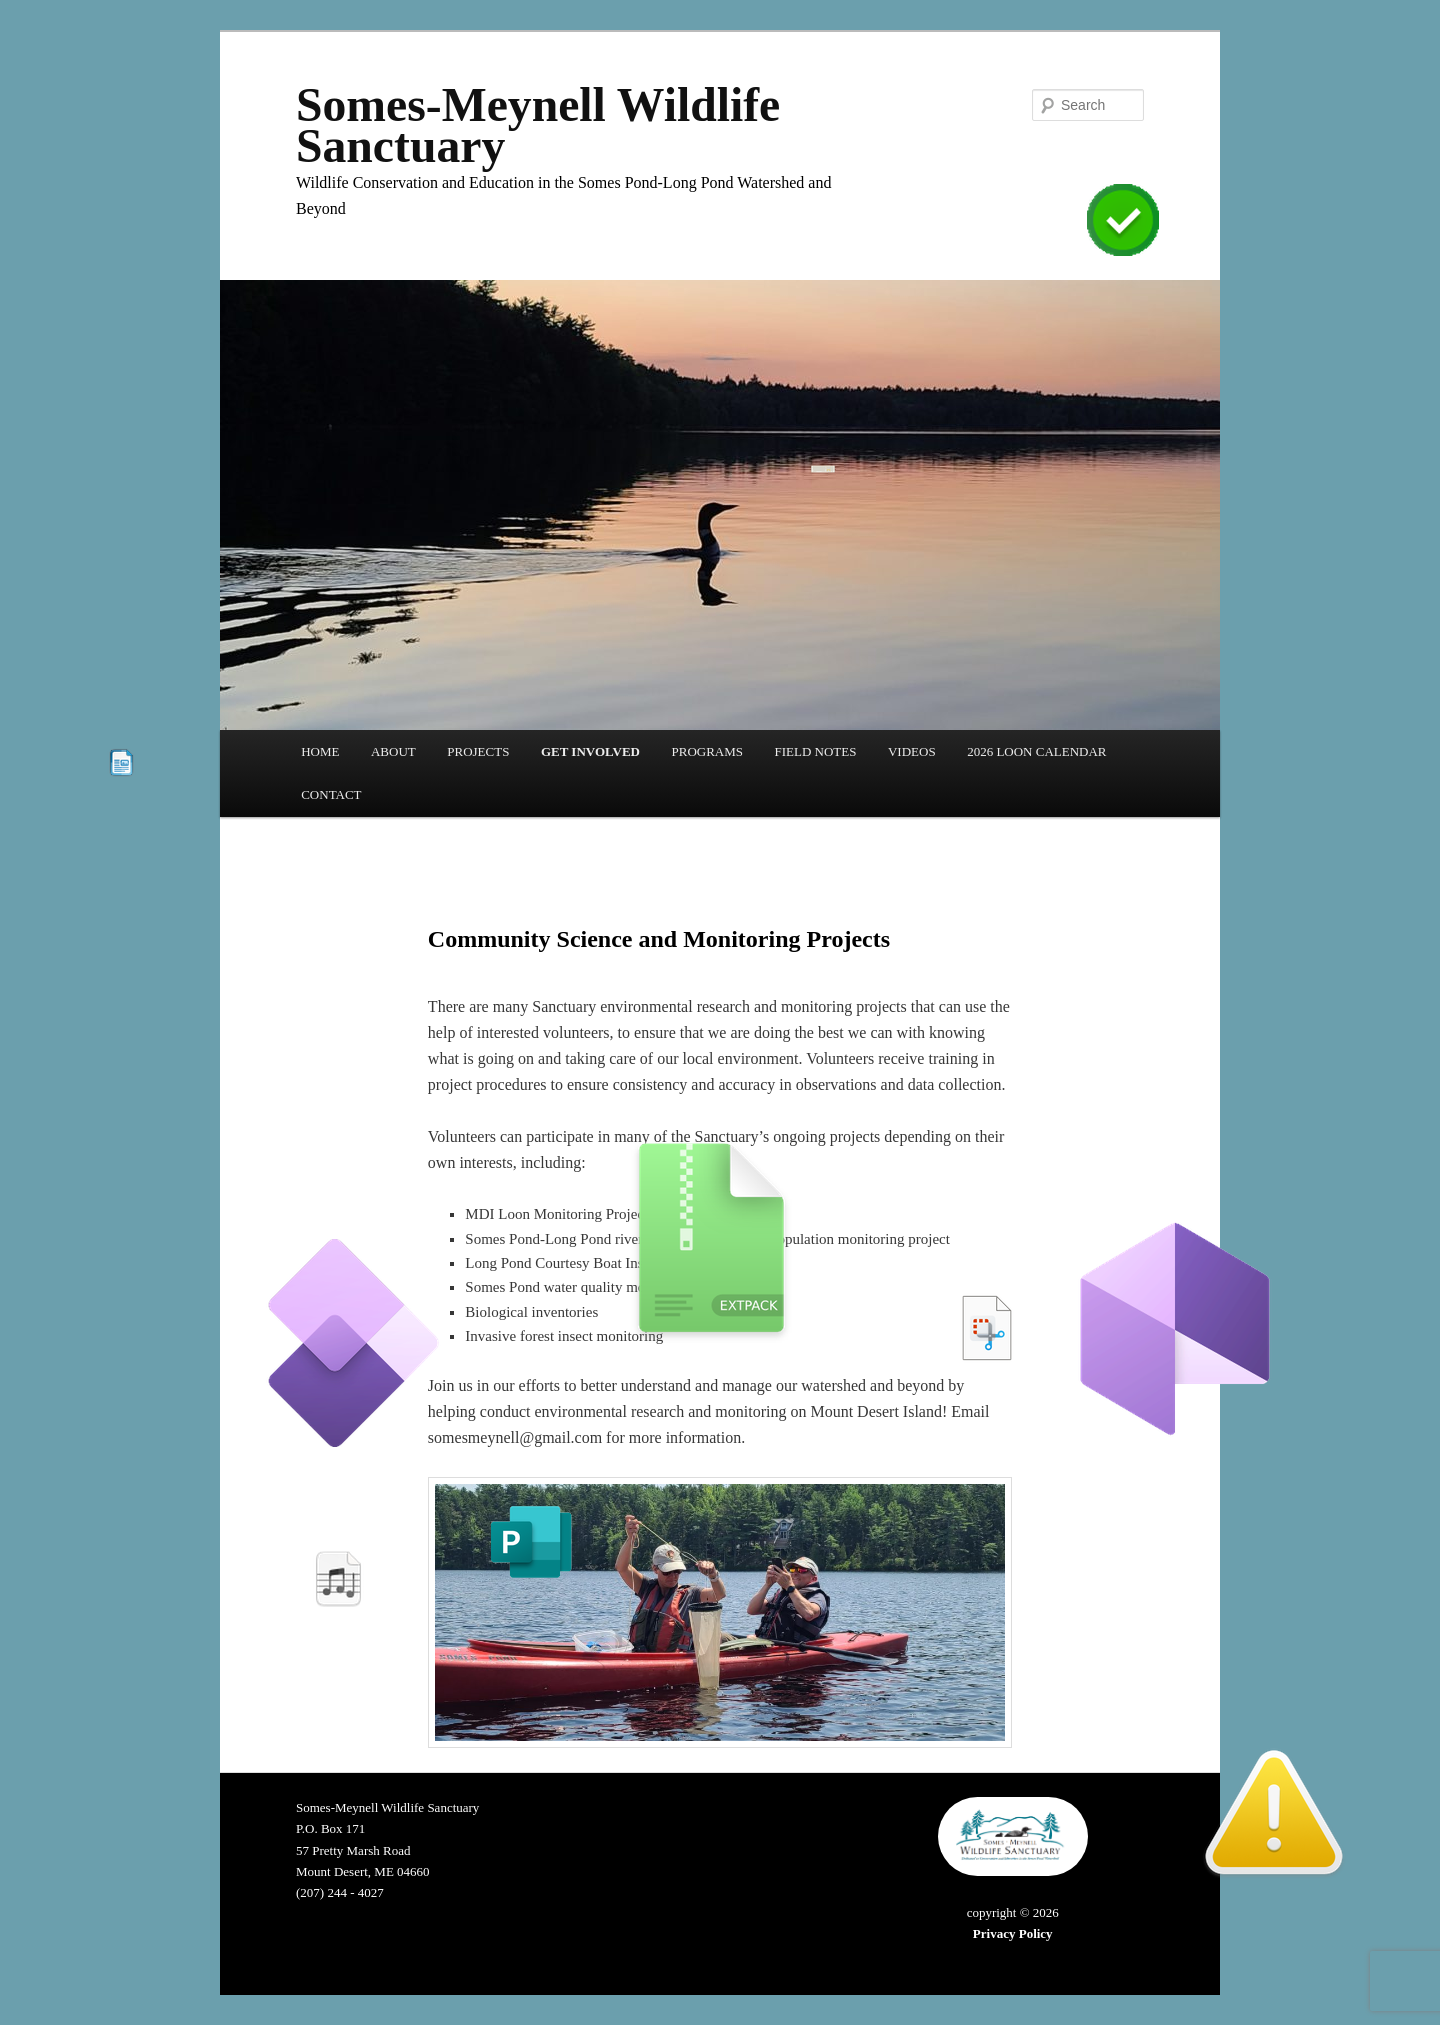 Image resolution: width=1440 pixels, height=2025 pixels. What do you see at coordinates (349, 1343) in the screenshot?
I see `open microsoft power apps operations` at bounding box center [349, 1343].